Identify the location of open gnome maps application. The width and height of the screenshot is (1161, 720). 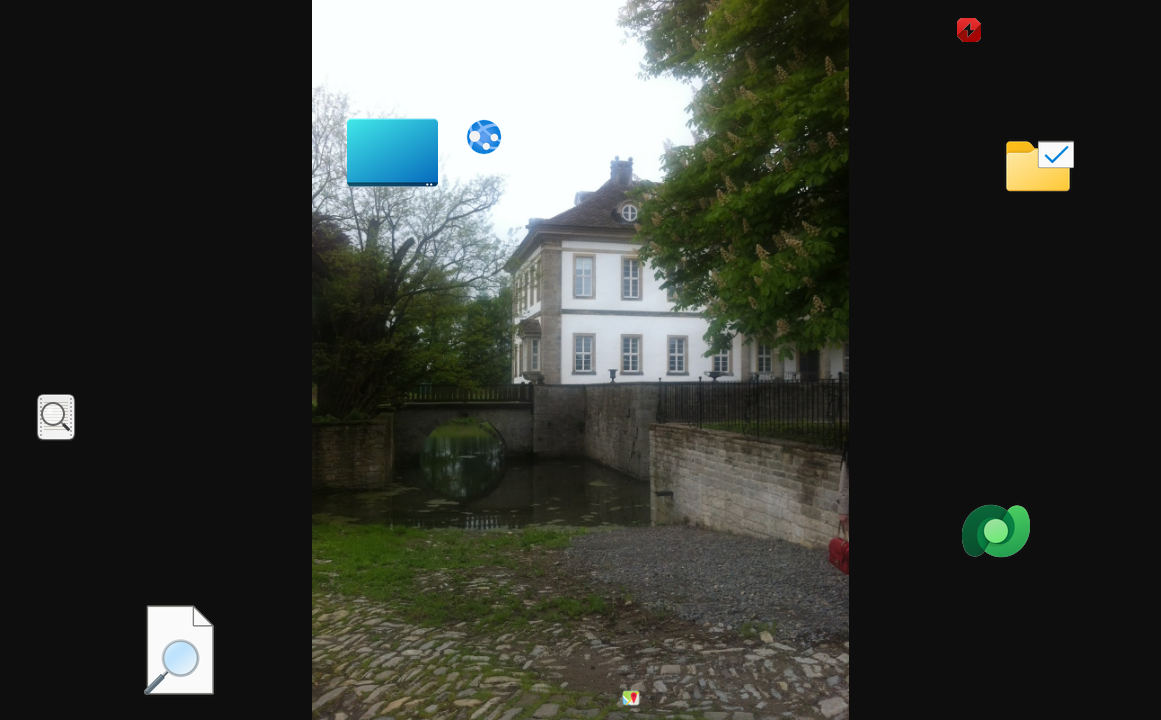
(631, 698).